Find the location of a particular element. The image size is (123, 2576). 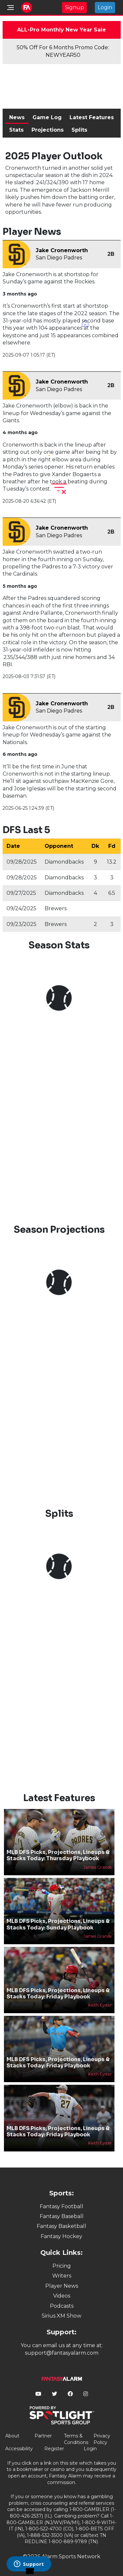

access your tickets or passes is located at coordinates (30, 2571).